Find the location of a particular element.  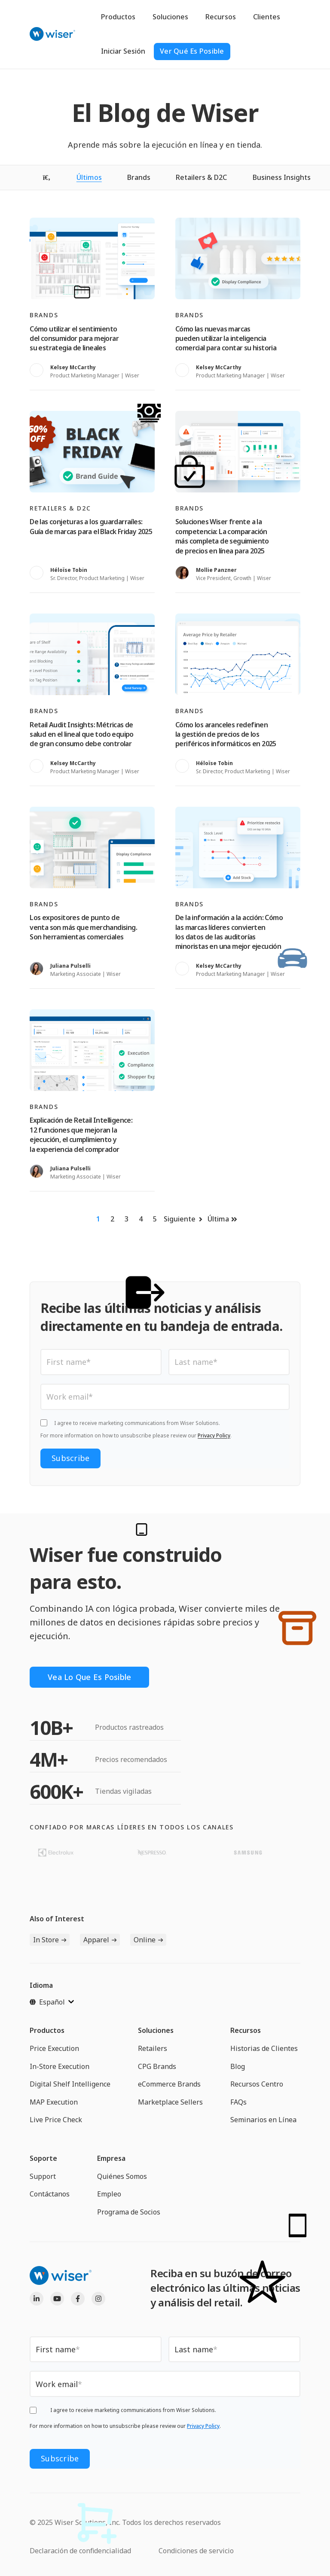

order confirmed or purchase complete is located at coordinates (189, 471).